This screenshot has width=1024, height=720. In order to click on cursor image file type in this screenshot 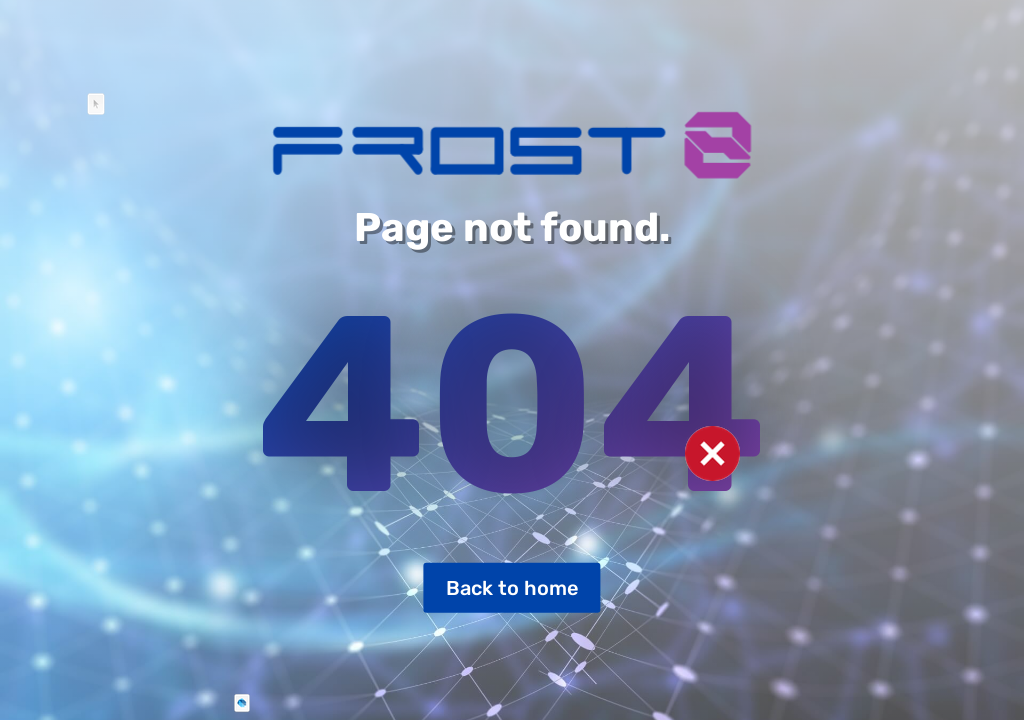, I will do `click(96, 104)`.